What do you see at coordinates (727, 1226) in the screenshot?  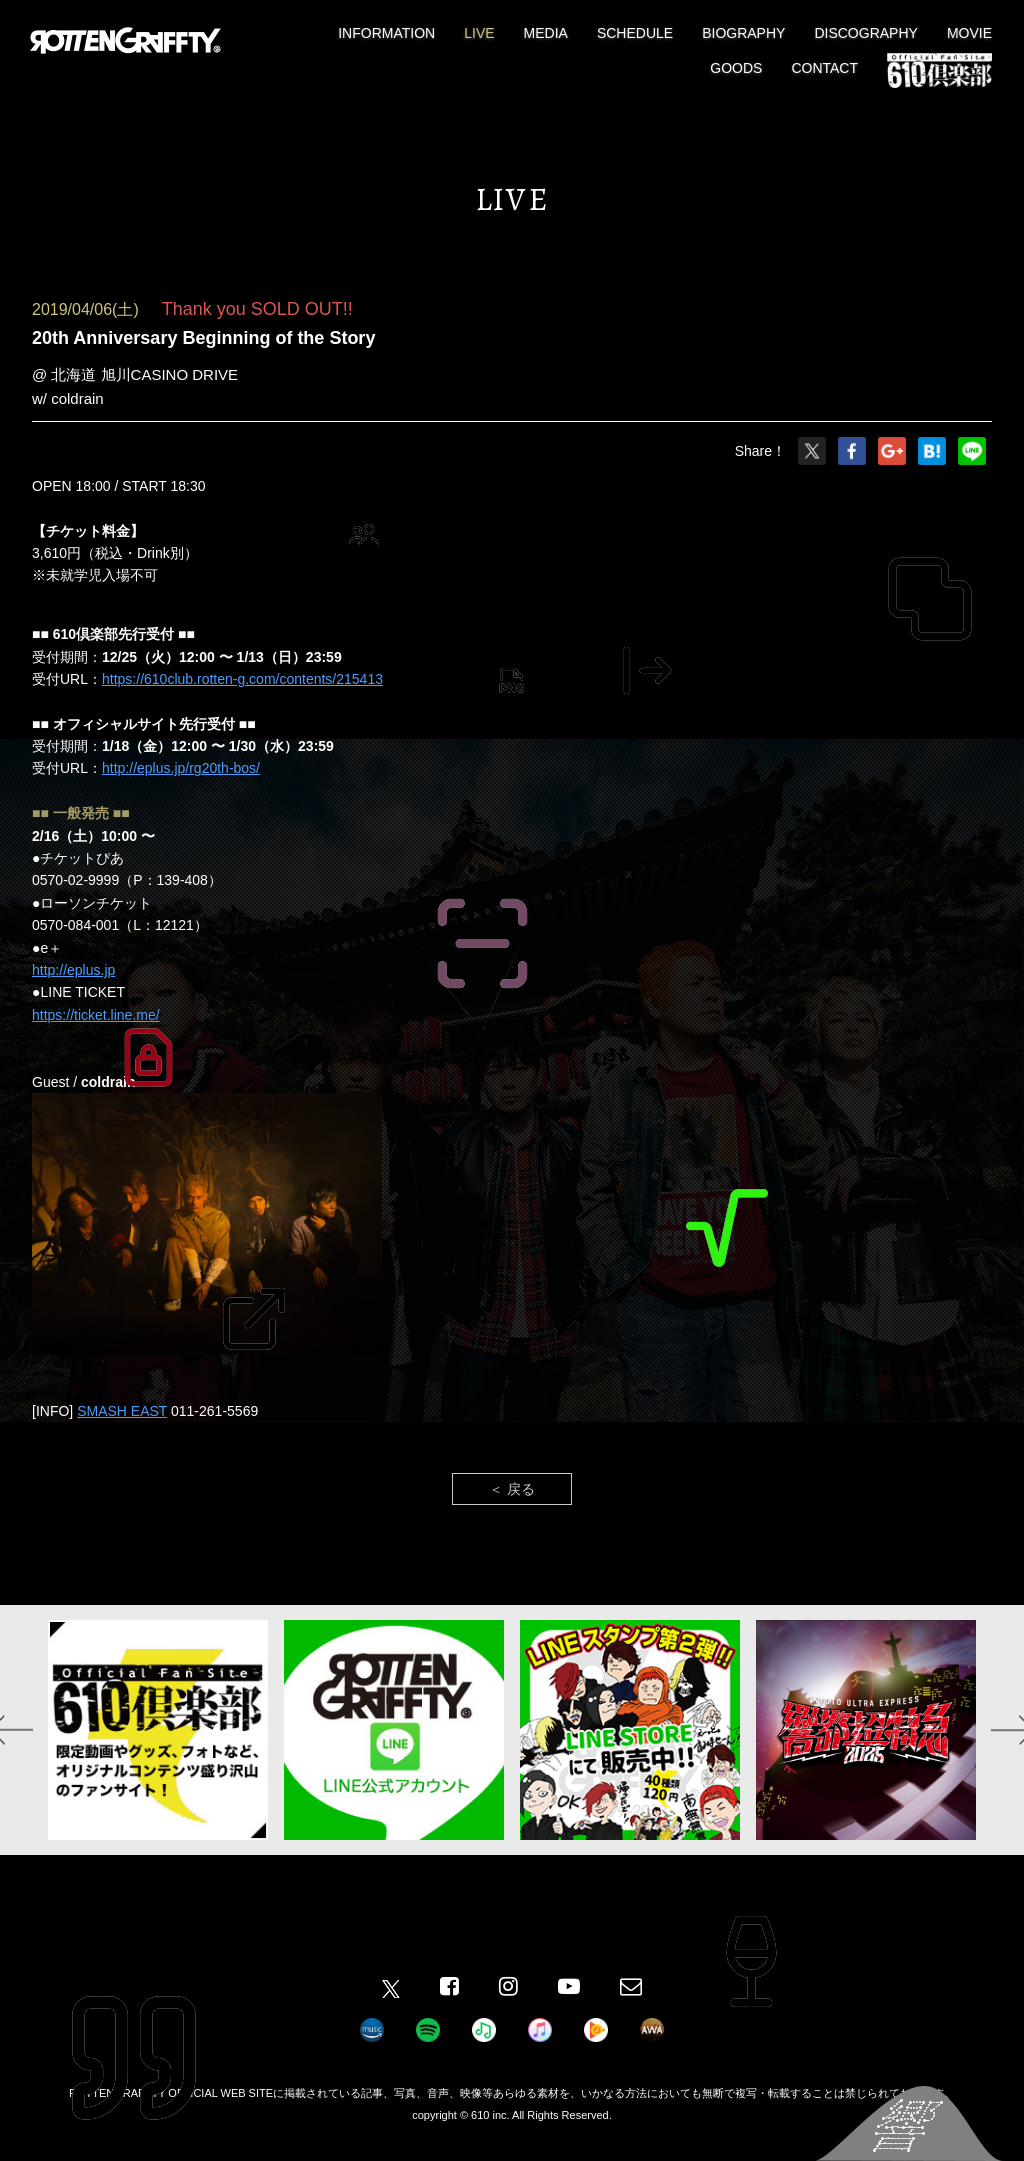 I see `square root mathematical operation` at bounding box center [727, 1226].